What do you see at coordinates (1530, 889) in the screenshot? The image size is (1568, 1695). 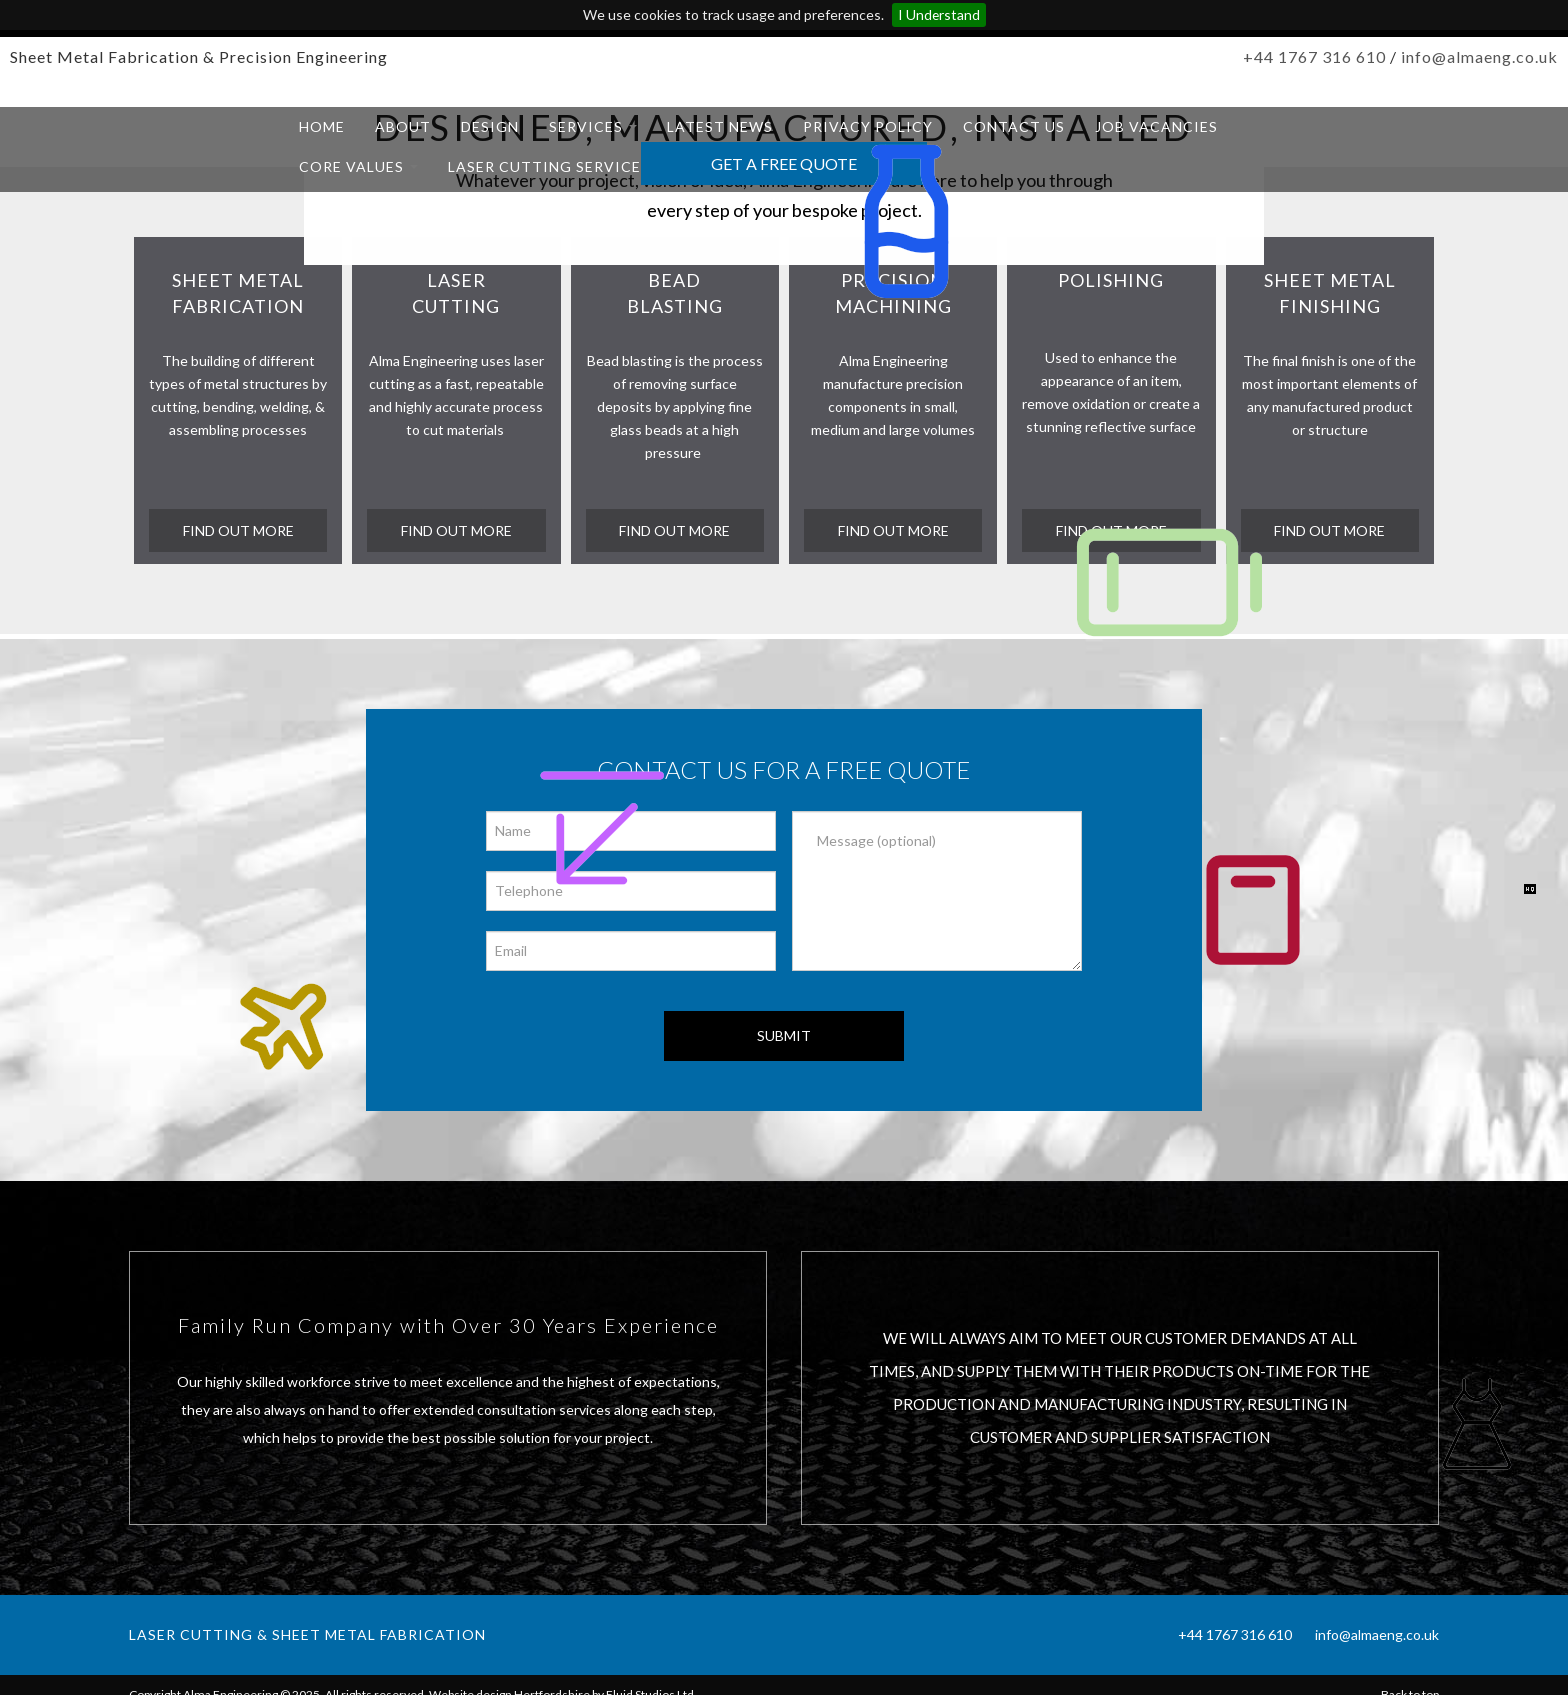 I see `switch to high quality playback` at bounding box center [1530, 889].